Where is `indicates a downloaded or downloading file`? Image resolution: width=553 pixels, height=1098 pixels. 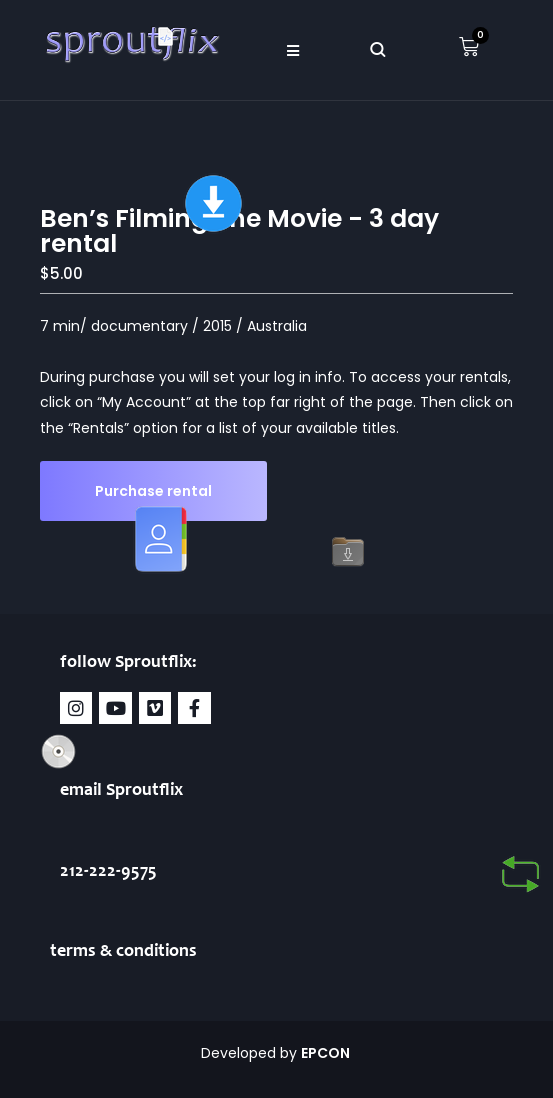 indicates a downloaded or downloading file is located at coordinates (213, 203).